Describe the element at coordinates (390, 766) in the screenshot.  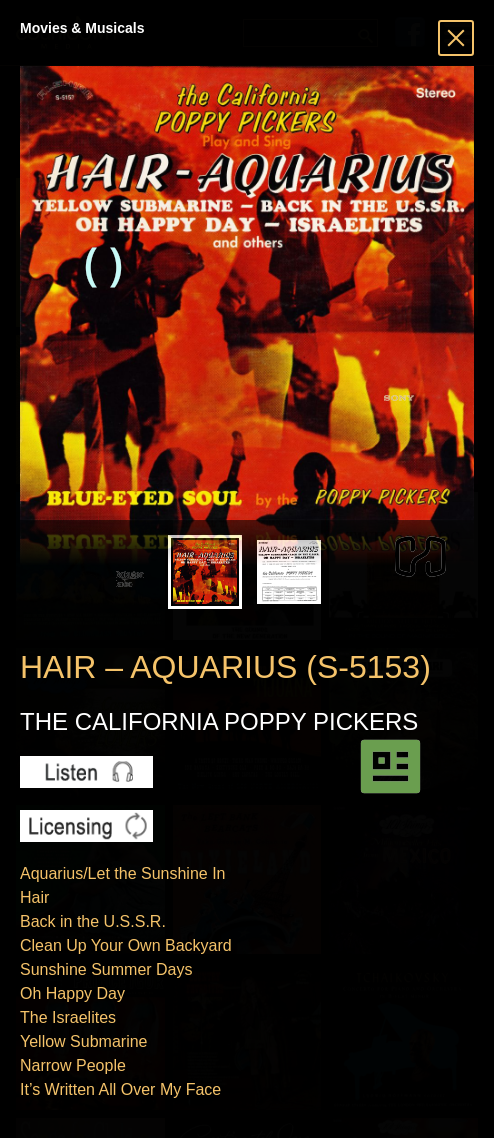
I see `view your profile` at that location.